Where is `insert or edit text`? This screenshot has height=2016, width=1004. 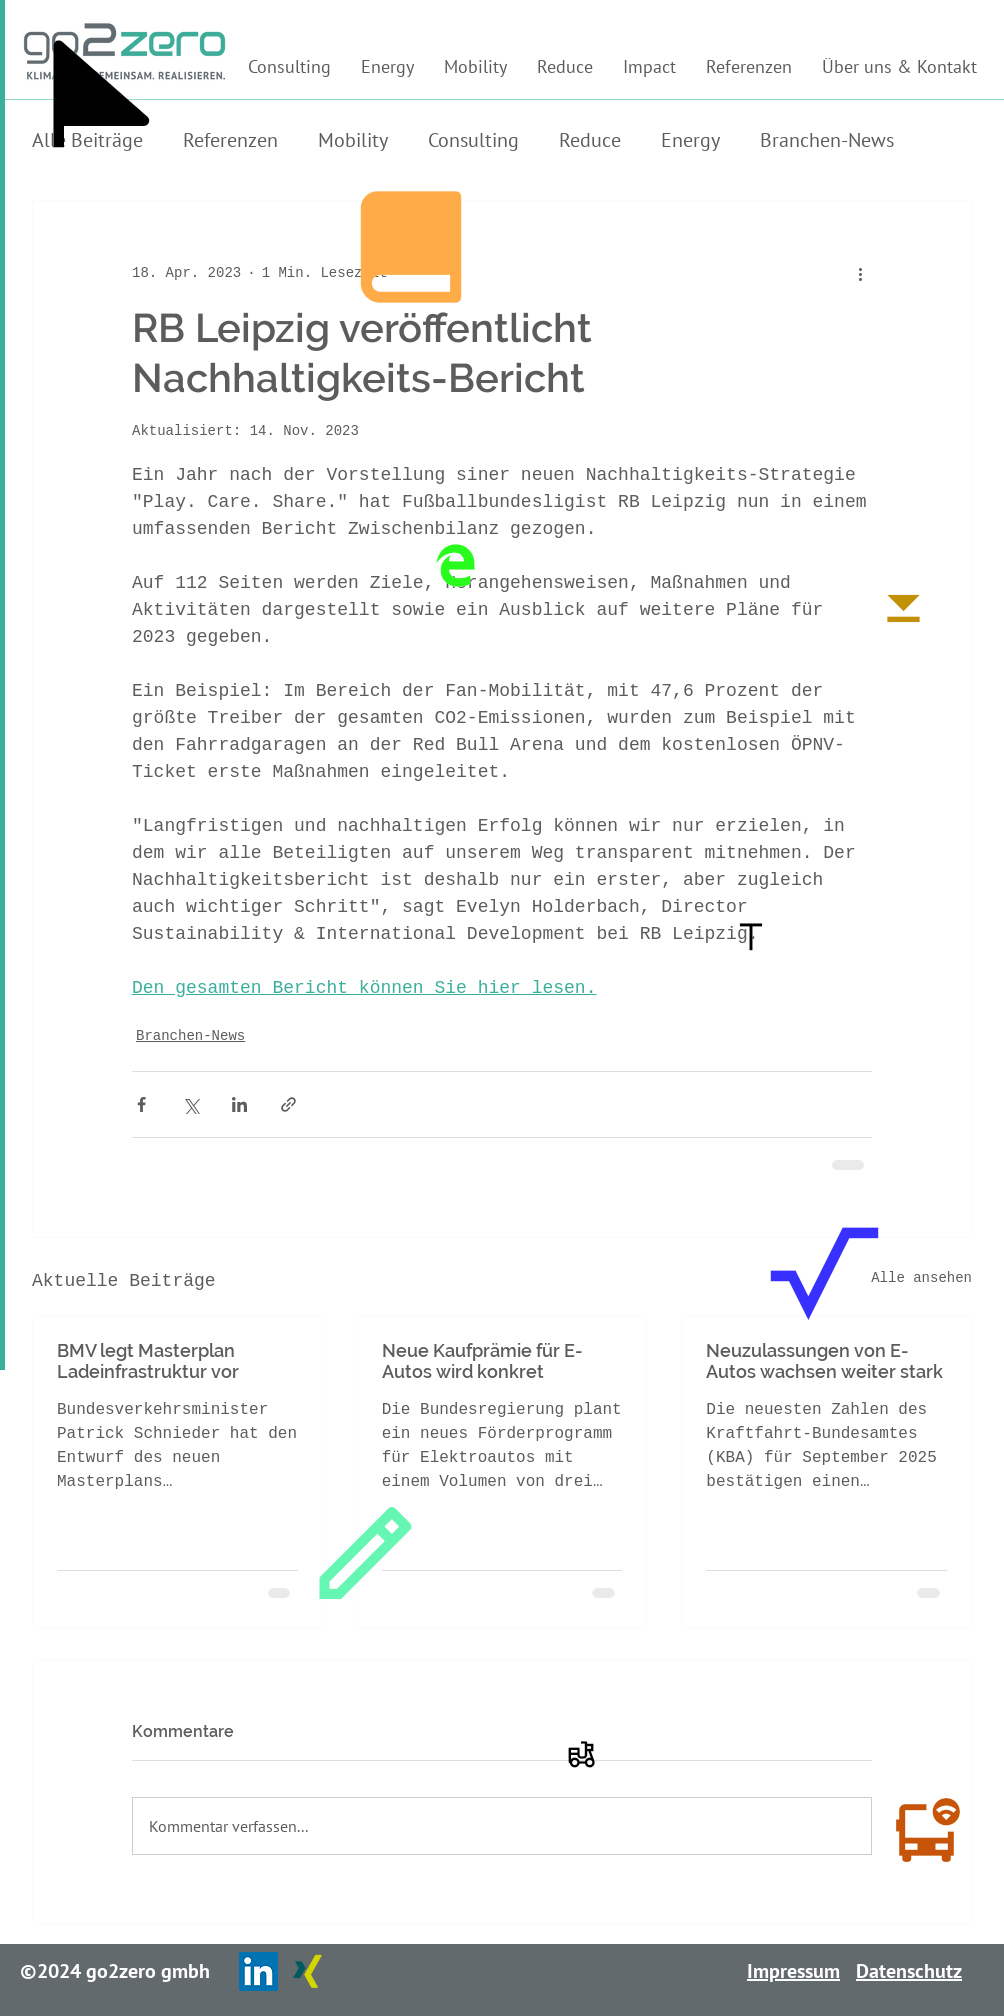
insert or edit text is located at coordinates (751, 936).